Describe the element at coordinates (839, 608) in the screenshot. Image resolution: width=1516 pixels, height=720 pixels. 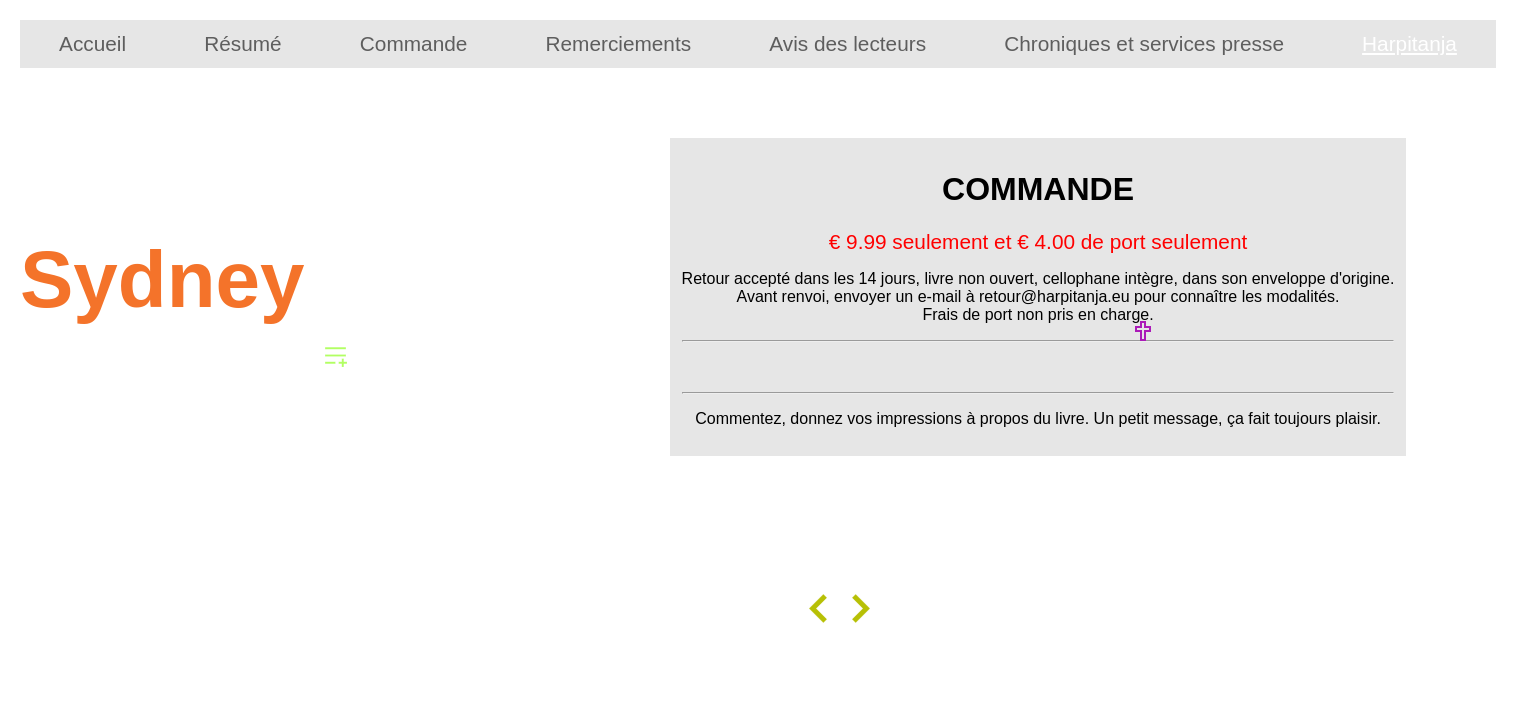
I see `view or edit source code` at that location.